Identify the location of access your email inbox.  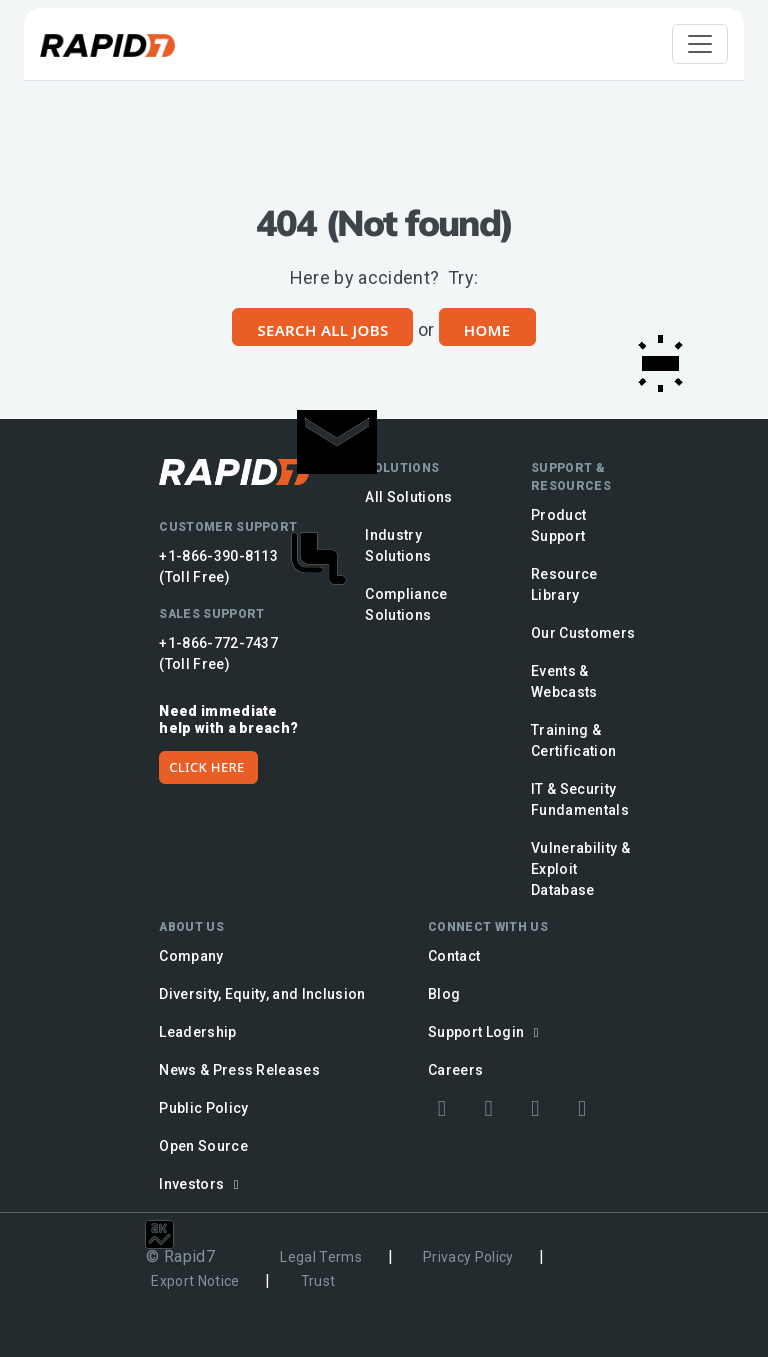
(337, 442).